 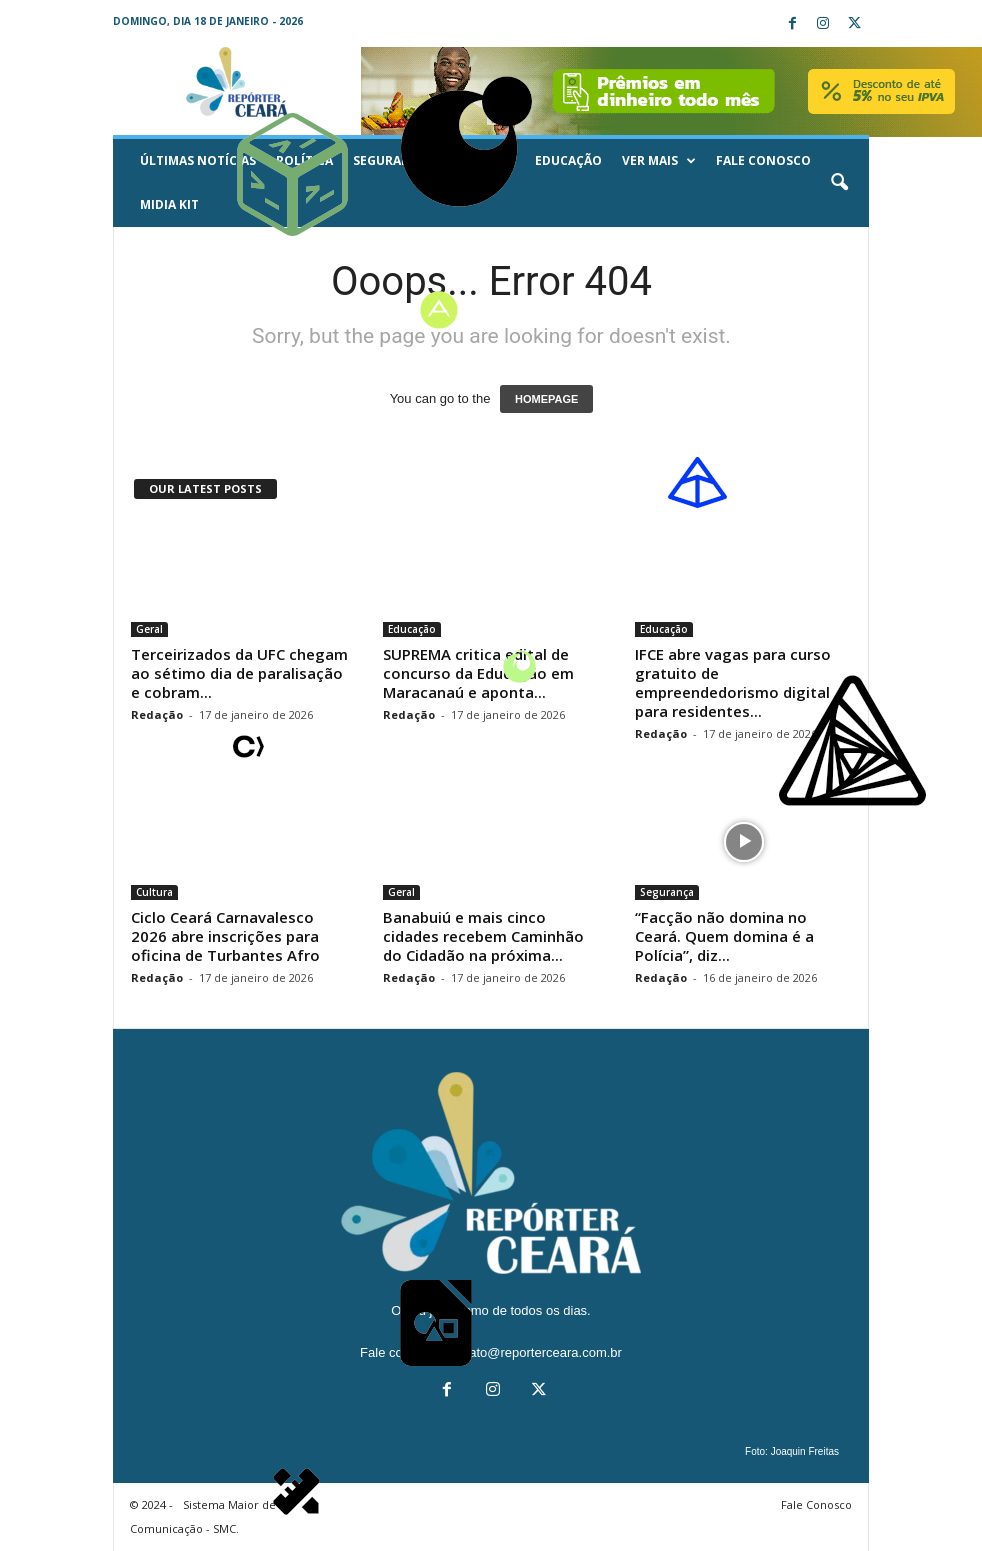 I want to click on open Mozilla Firefox browser, so click(x=519, y=666).